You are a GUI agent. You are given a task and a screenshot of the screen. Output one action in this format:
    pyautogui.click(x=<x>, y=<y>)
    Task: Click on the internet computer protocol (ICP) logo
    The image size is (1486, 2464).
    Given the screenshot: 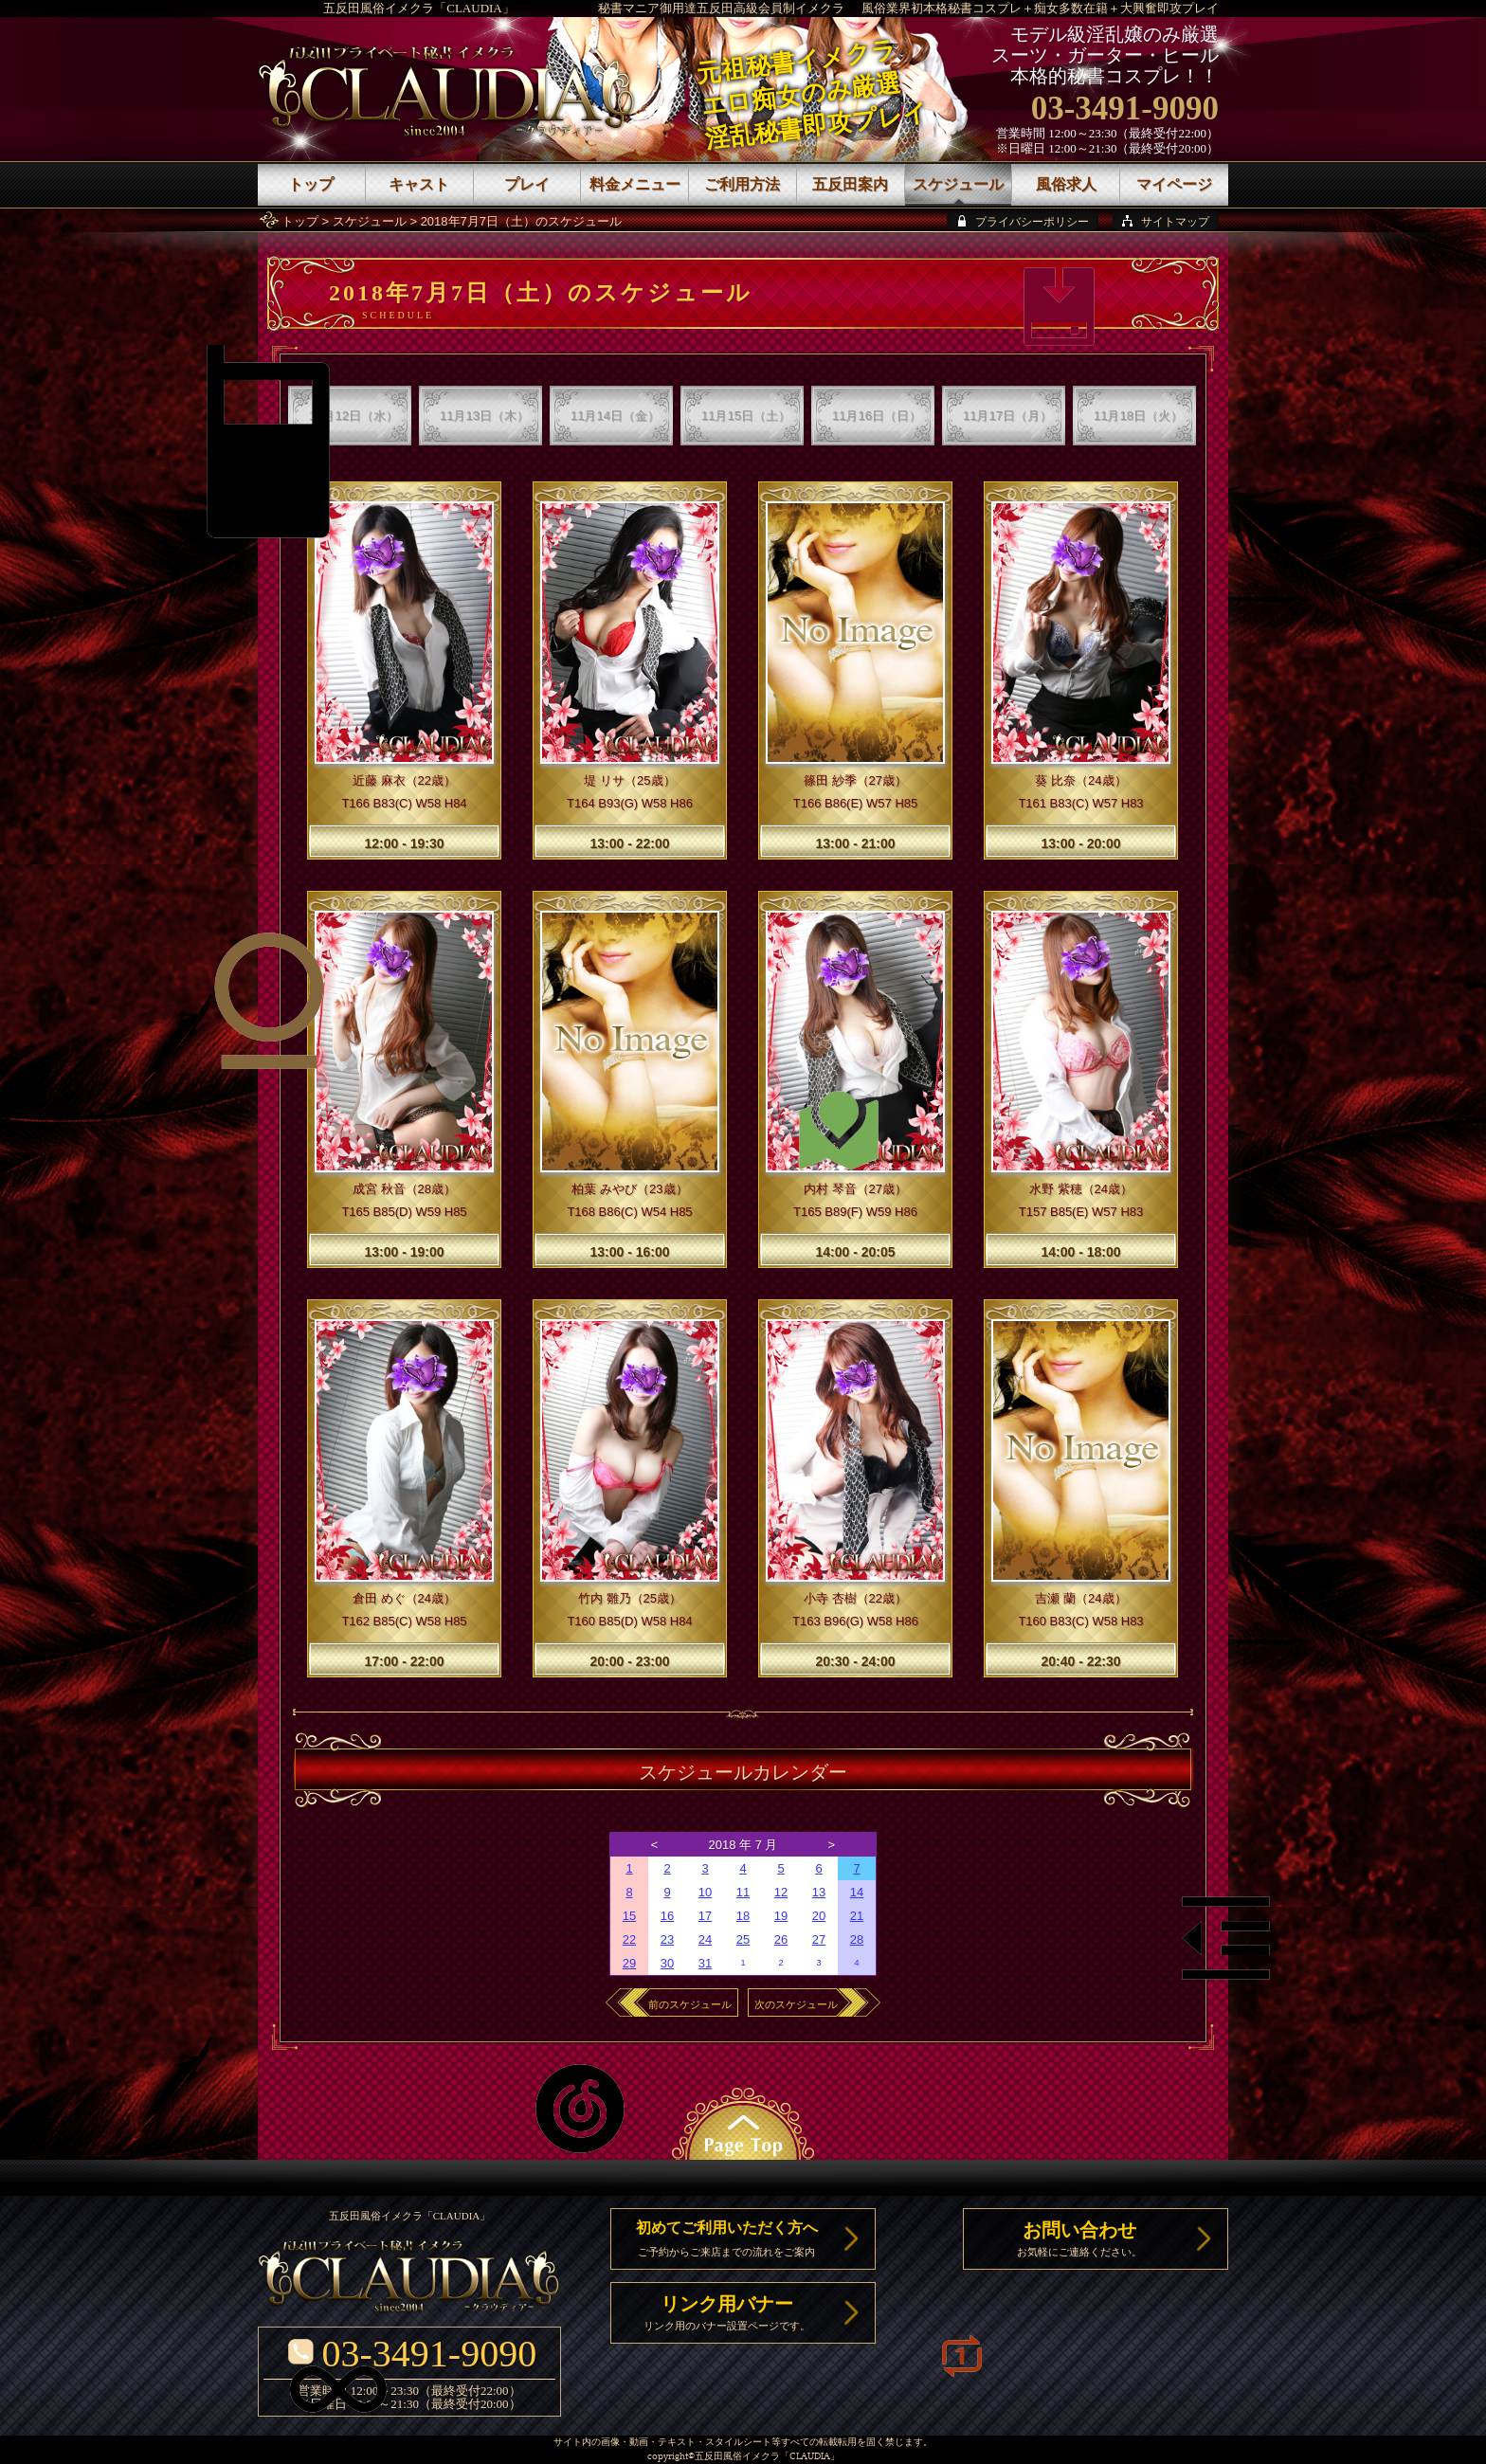 What is the action you would take?
    pyautogui.click(x=338, y=2389)
    